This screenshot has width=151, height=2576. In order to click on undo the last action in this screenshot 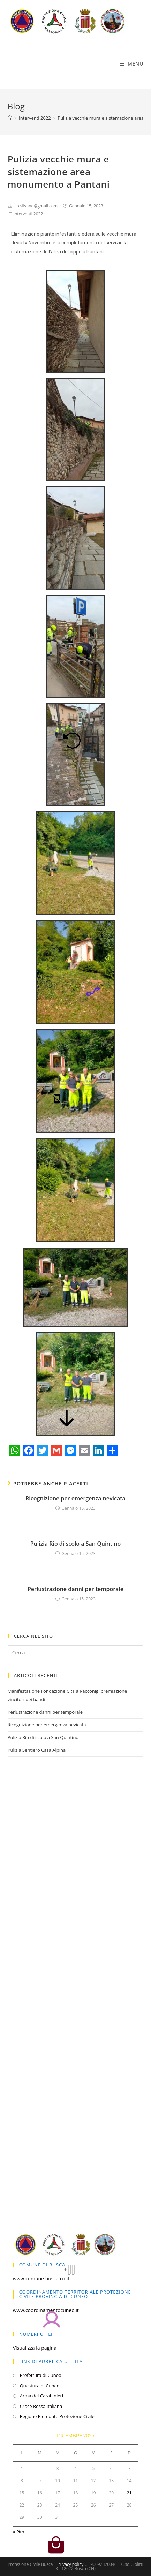, I will do `click(73, 741)`.